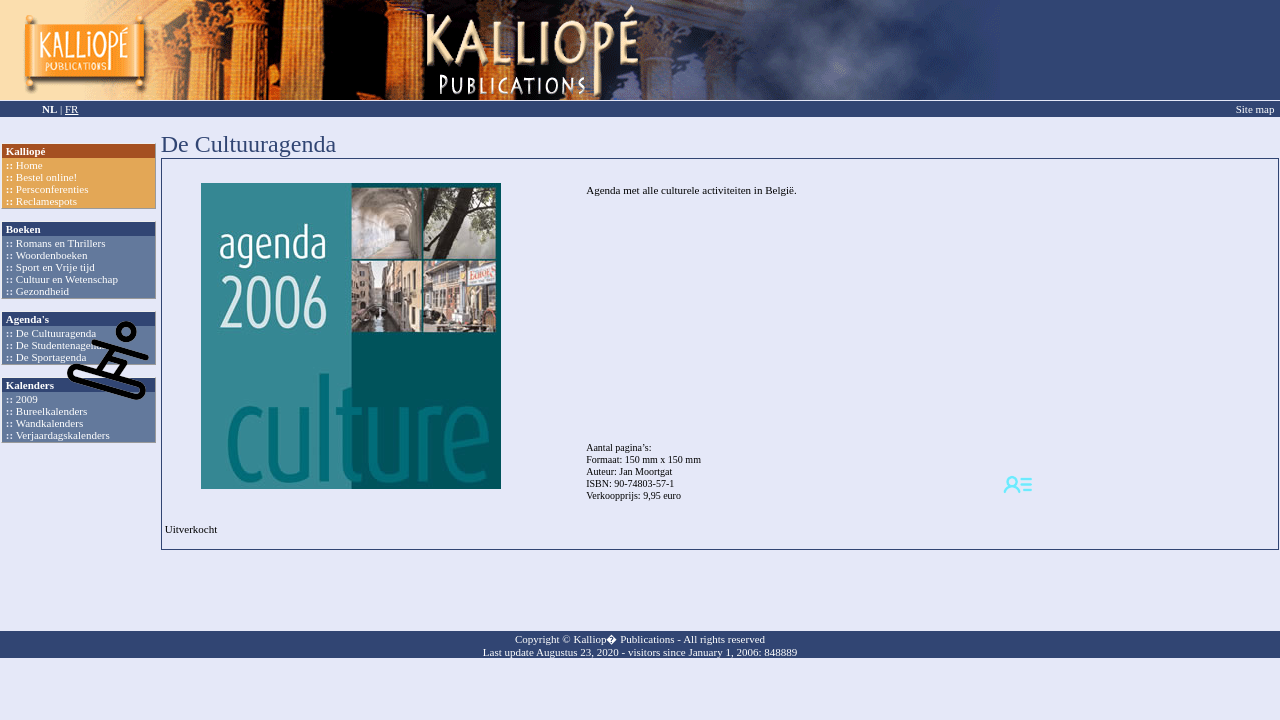  I want to click on view user list or directory, so click(1017, 484).